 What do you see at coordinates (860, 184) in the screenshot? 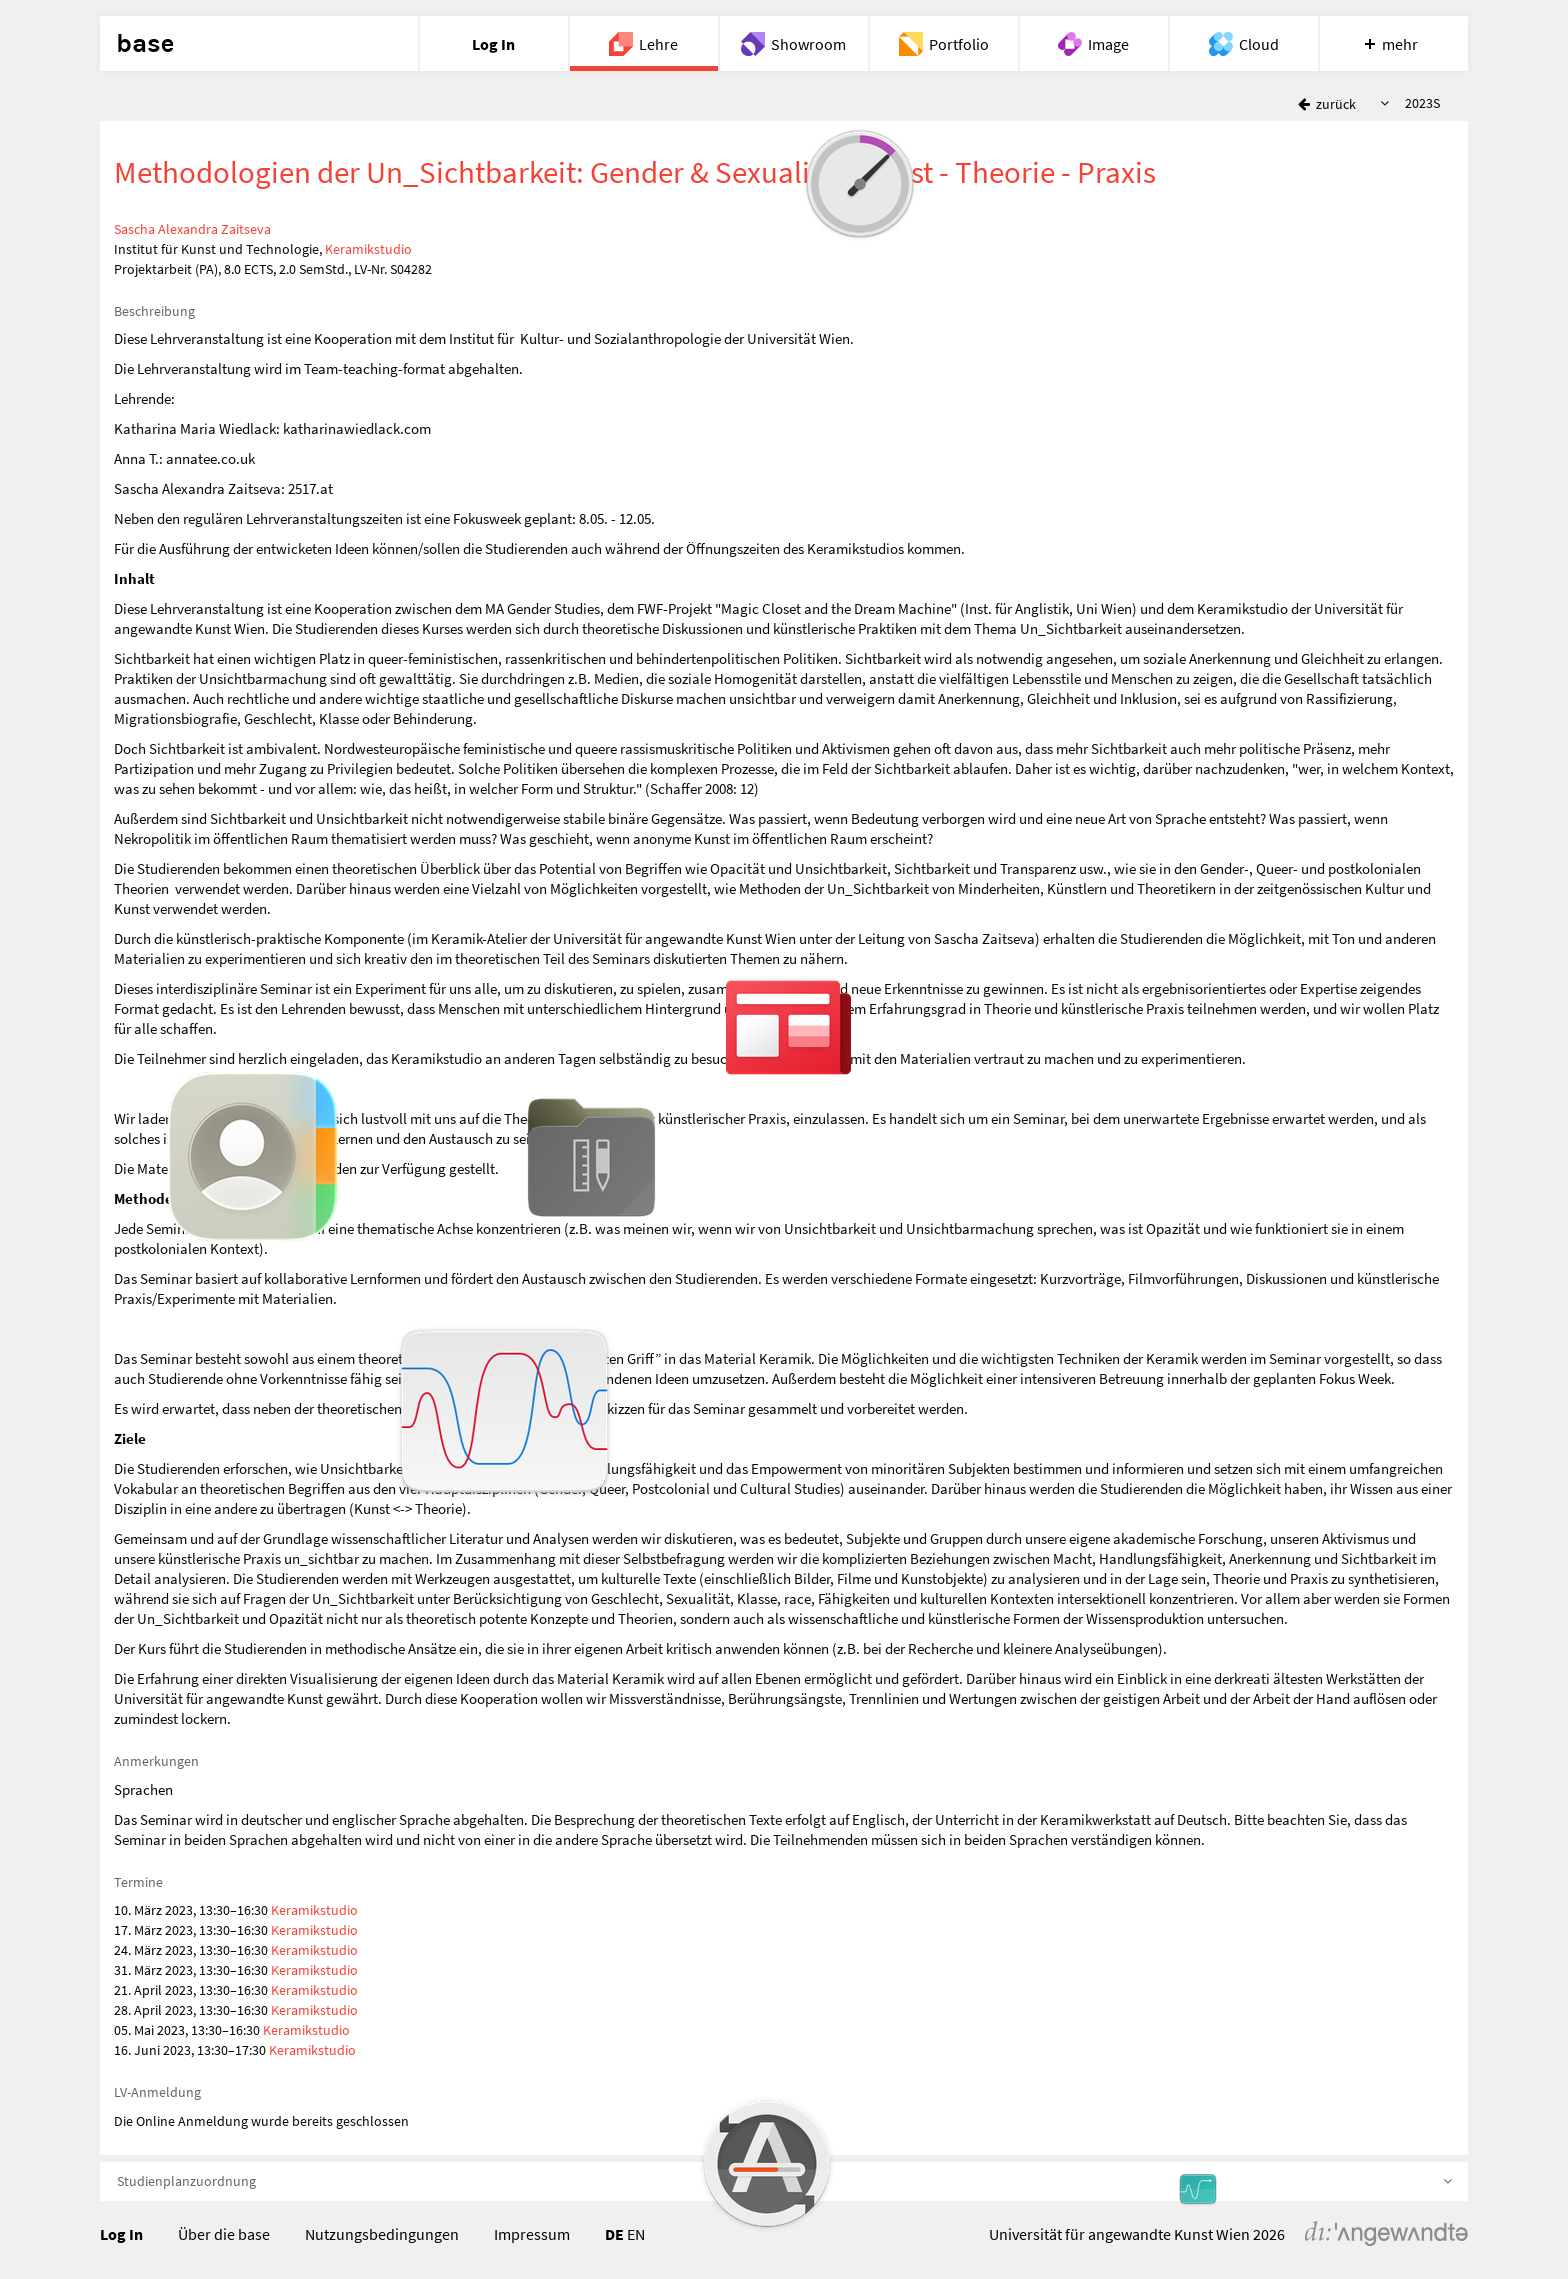
I see `open sysprof system profiler application` at bounding box center [860, 184].